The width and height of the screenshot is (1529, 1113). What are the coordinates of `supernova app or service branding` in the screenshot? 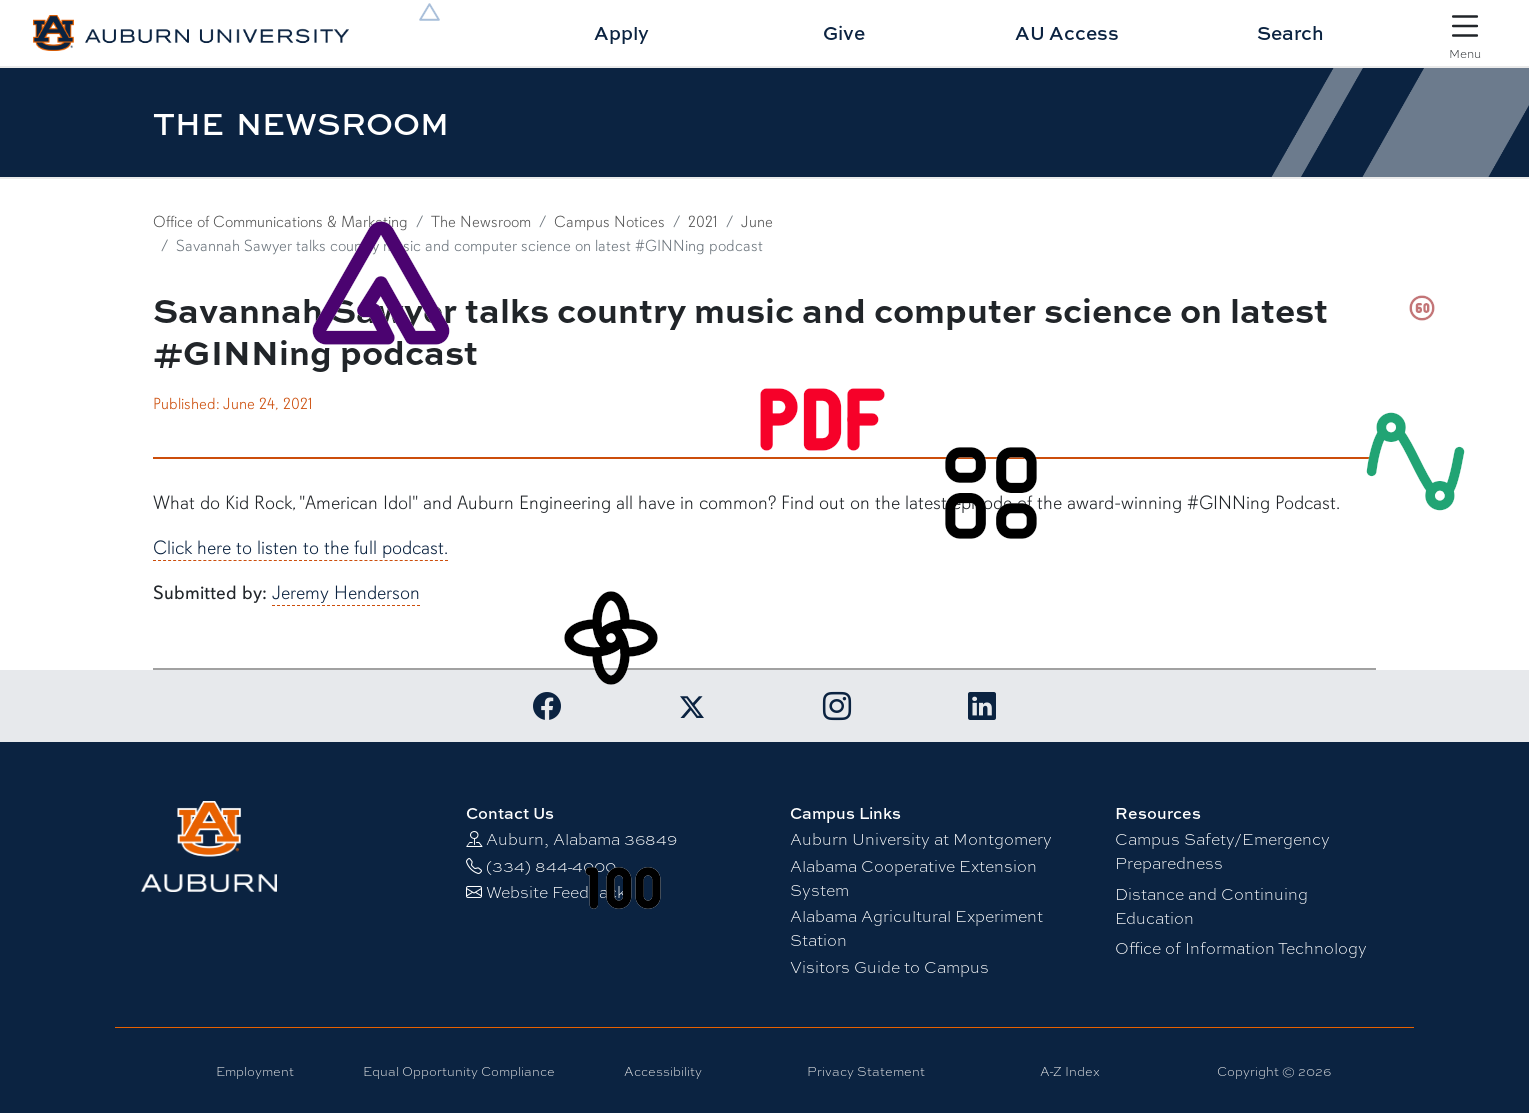 It's located at (611, 638).